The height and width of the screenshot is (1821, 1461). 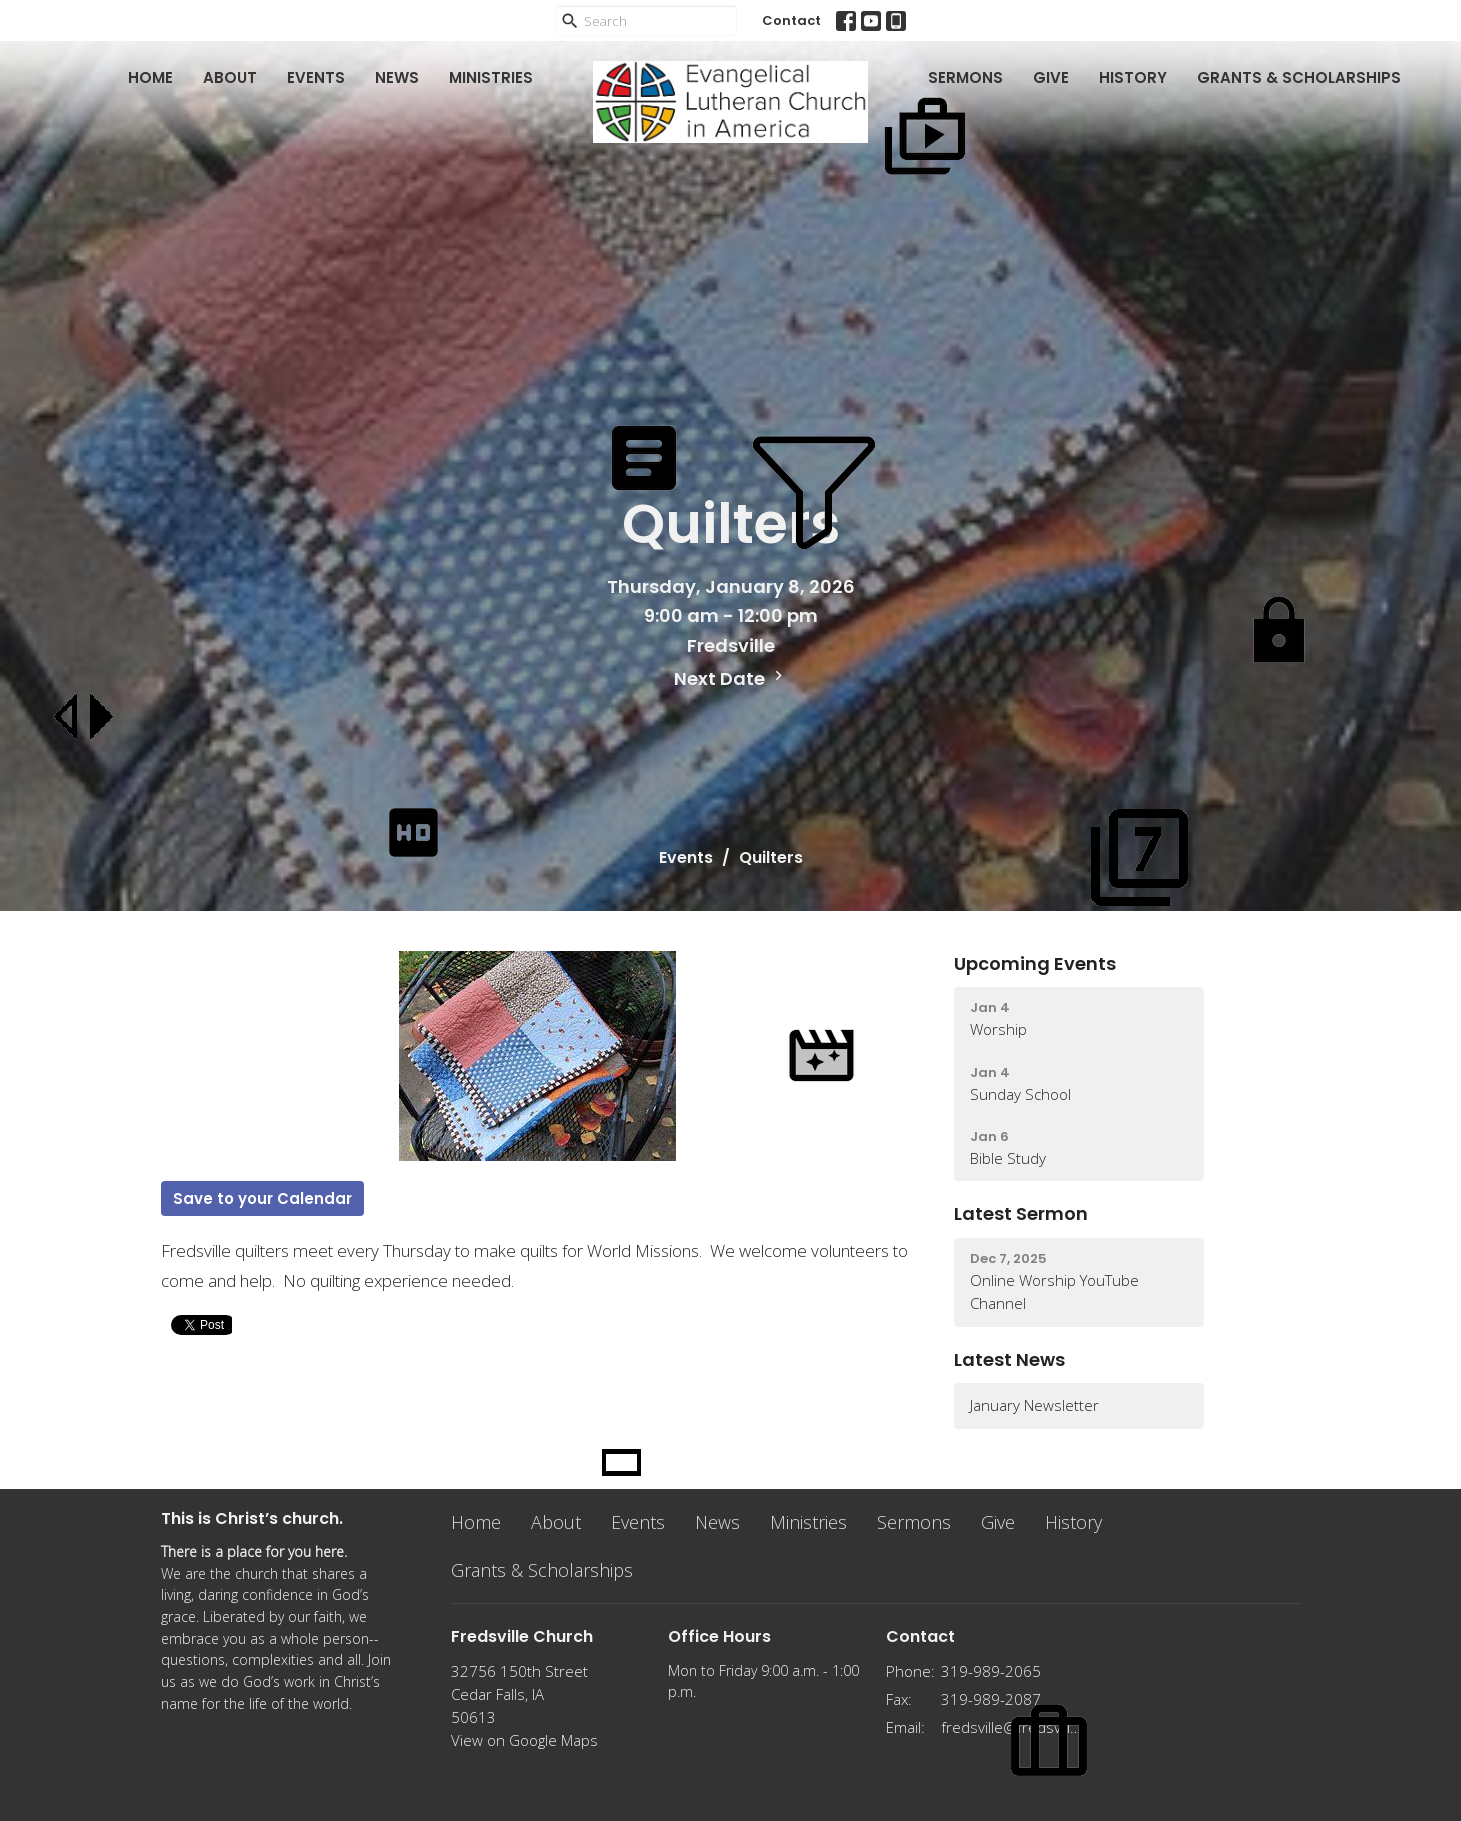 What do you see at coordinates (1139, 857) in the screenshot?
I see `indicates 7 items or notifications` at bounding box center [1139, 857].